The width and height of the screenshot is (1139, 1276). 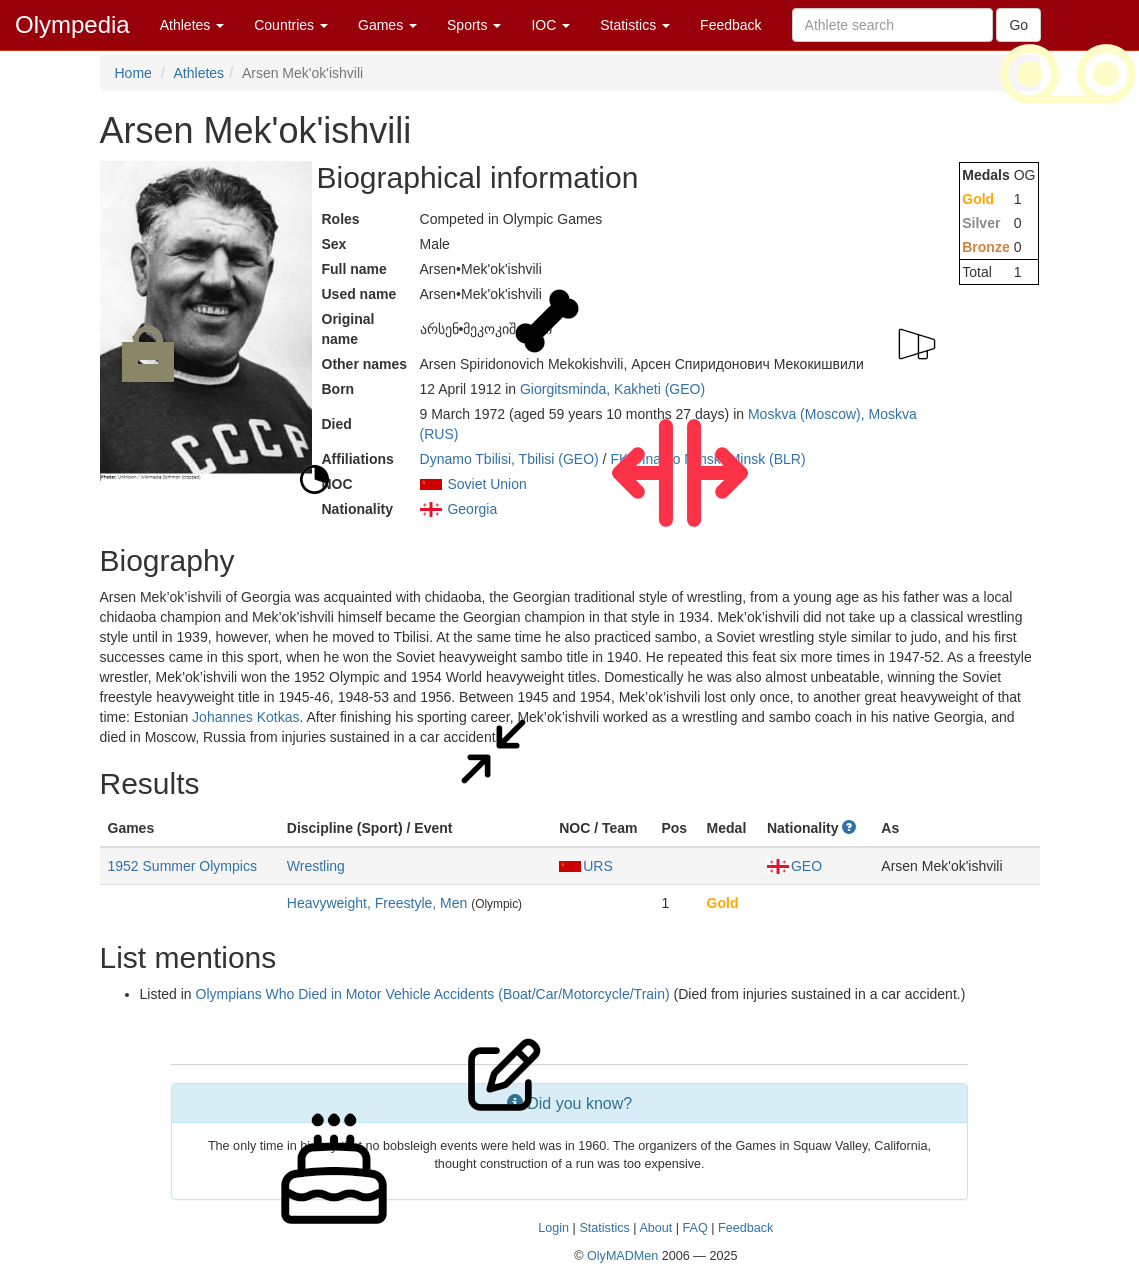 What do you see at coordinates (148, 354) in the screenshot?
I see `remove item from shopping bag` at bounding box center [148, 354].